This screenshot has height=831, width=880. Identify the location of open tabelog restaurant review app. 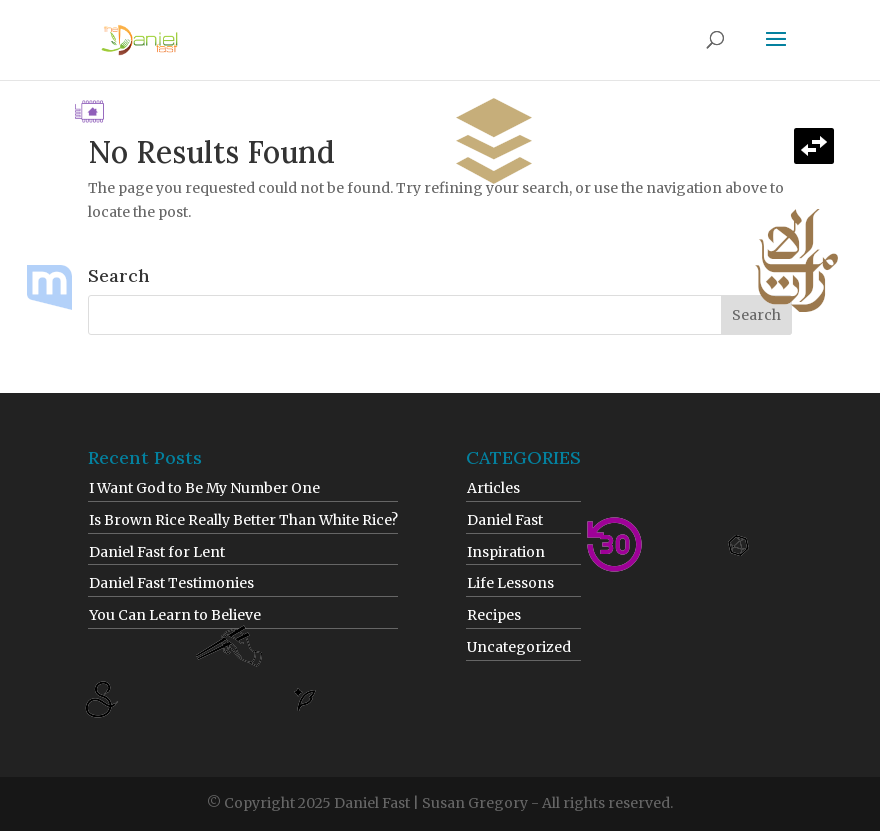
(229, 646).